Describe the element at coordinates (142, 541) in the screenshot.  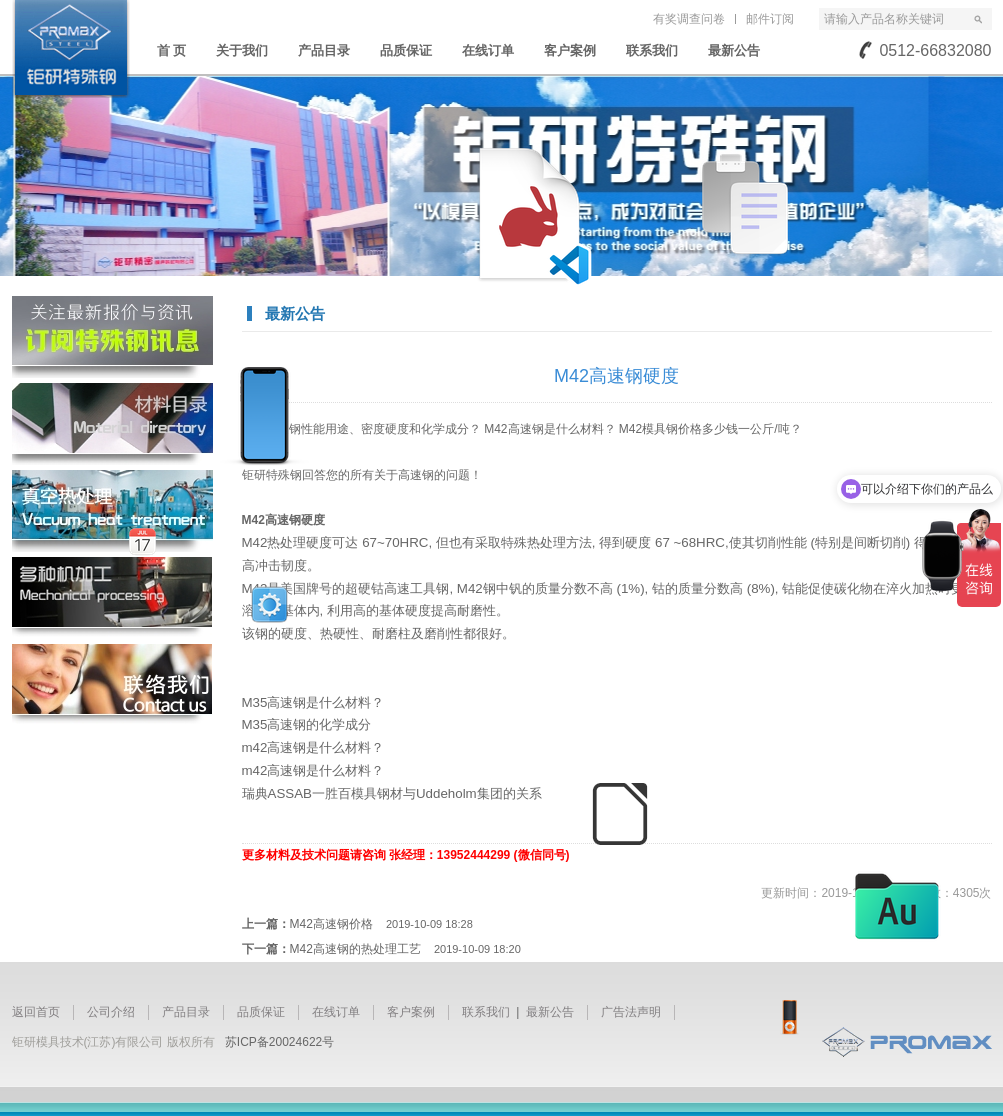
I see `view calendar events and reminders` at that location.